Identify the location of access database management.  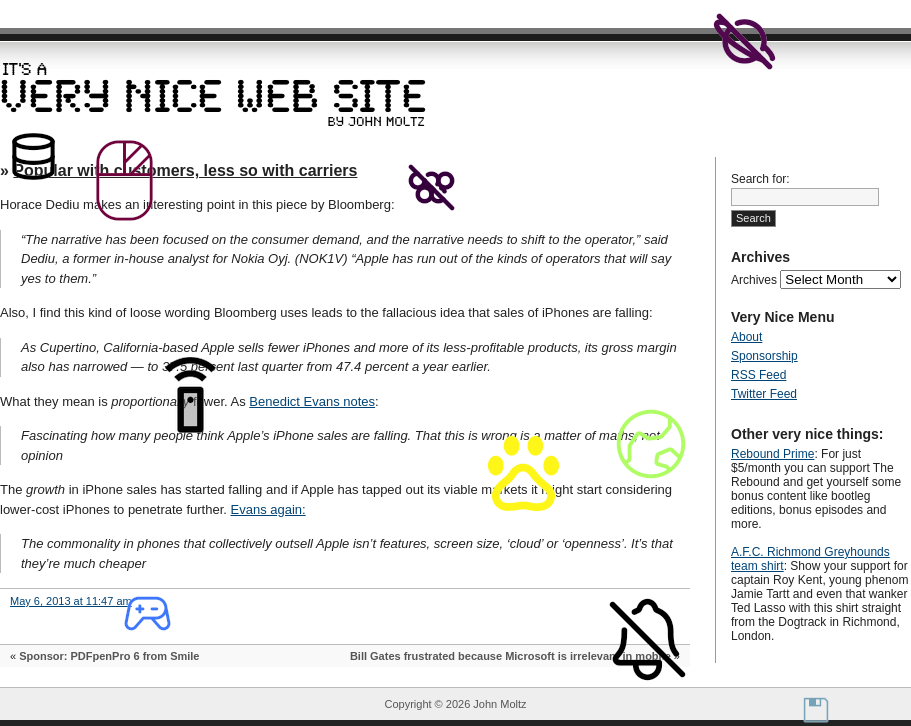
(33, 156).